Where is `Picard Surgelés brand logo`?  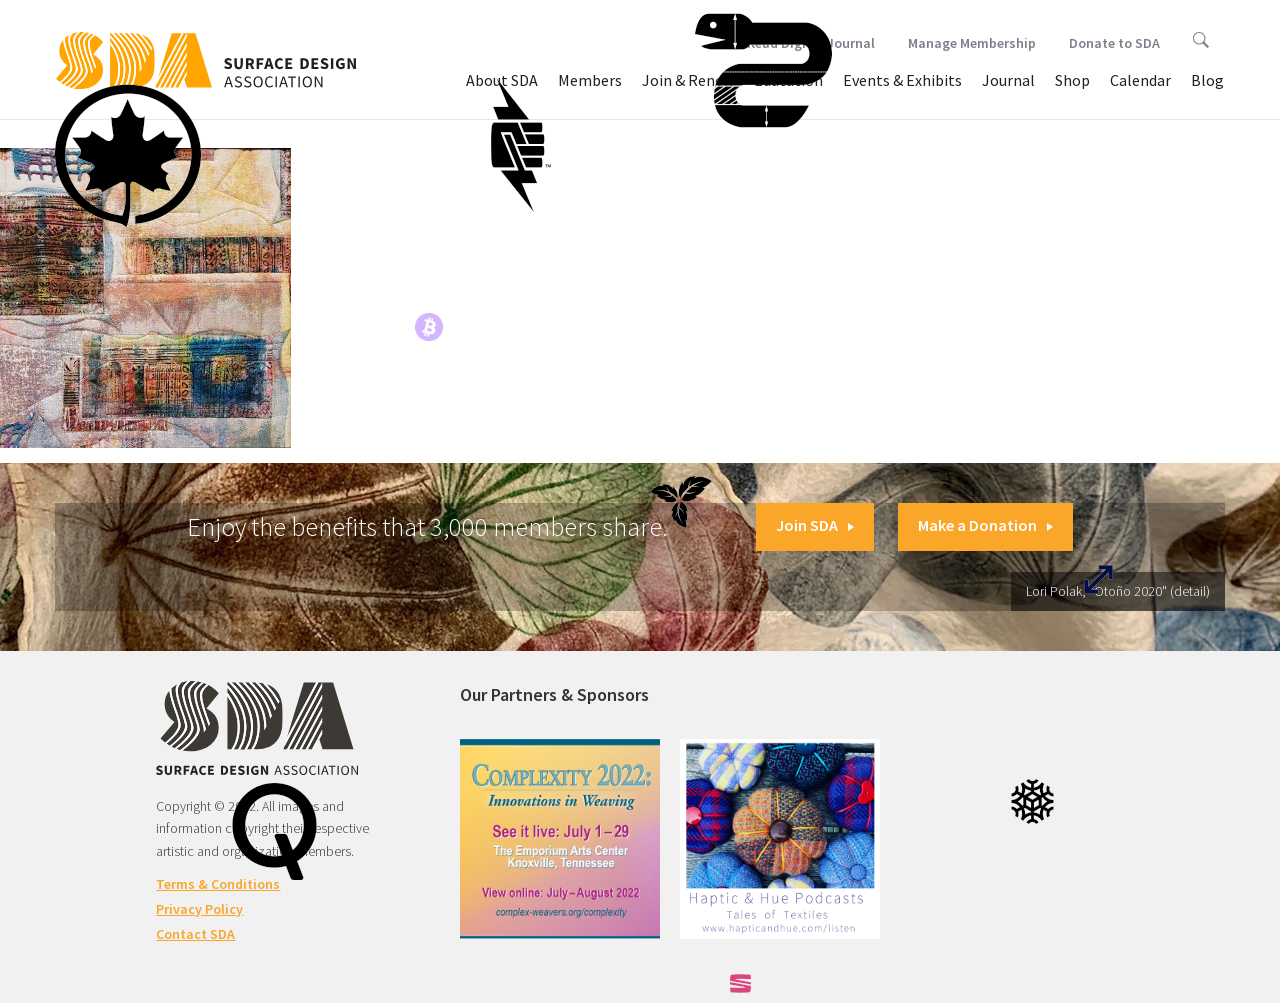
Picard Surgelés brand logo is located at coordinates (1032, 801).